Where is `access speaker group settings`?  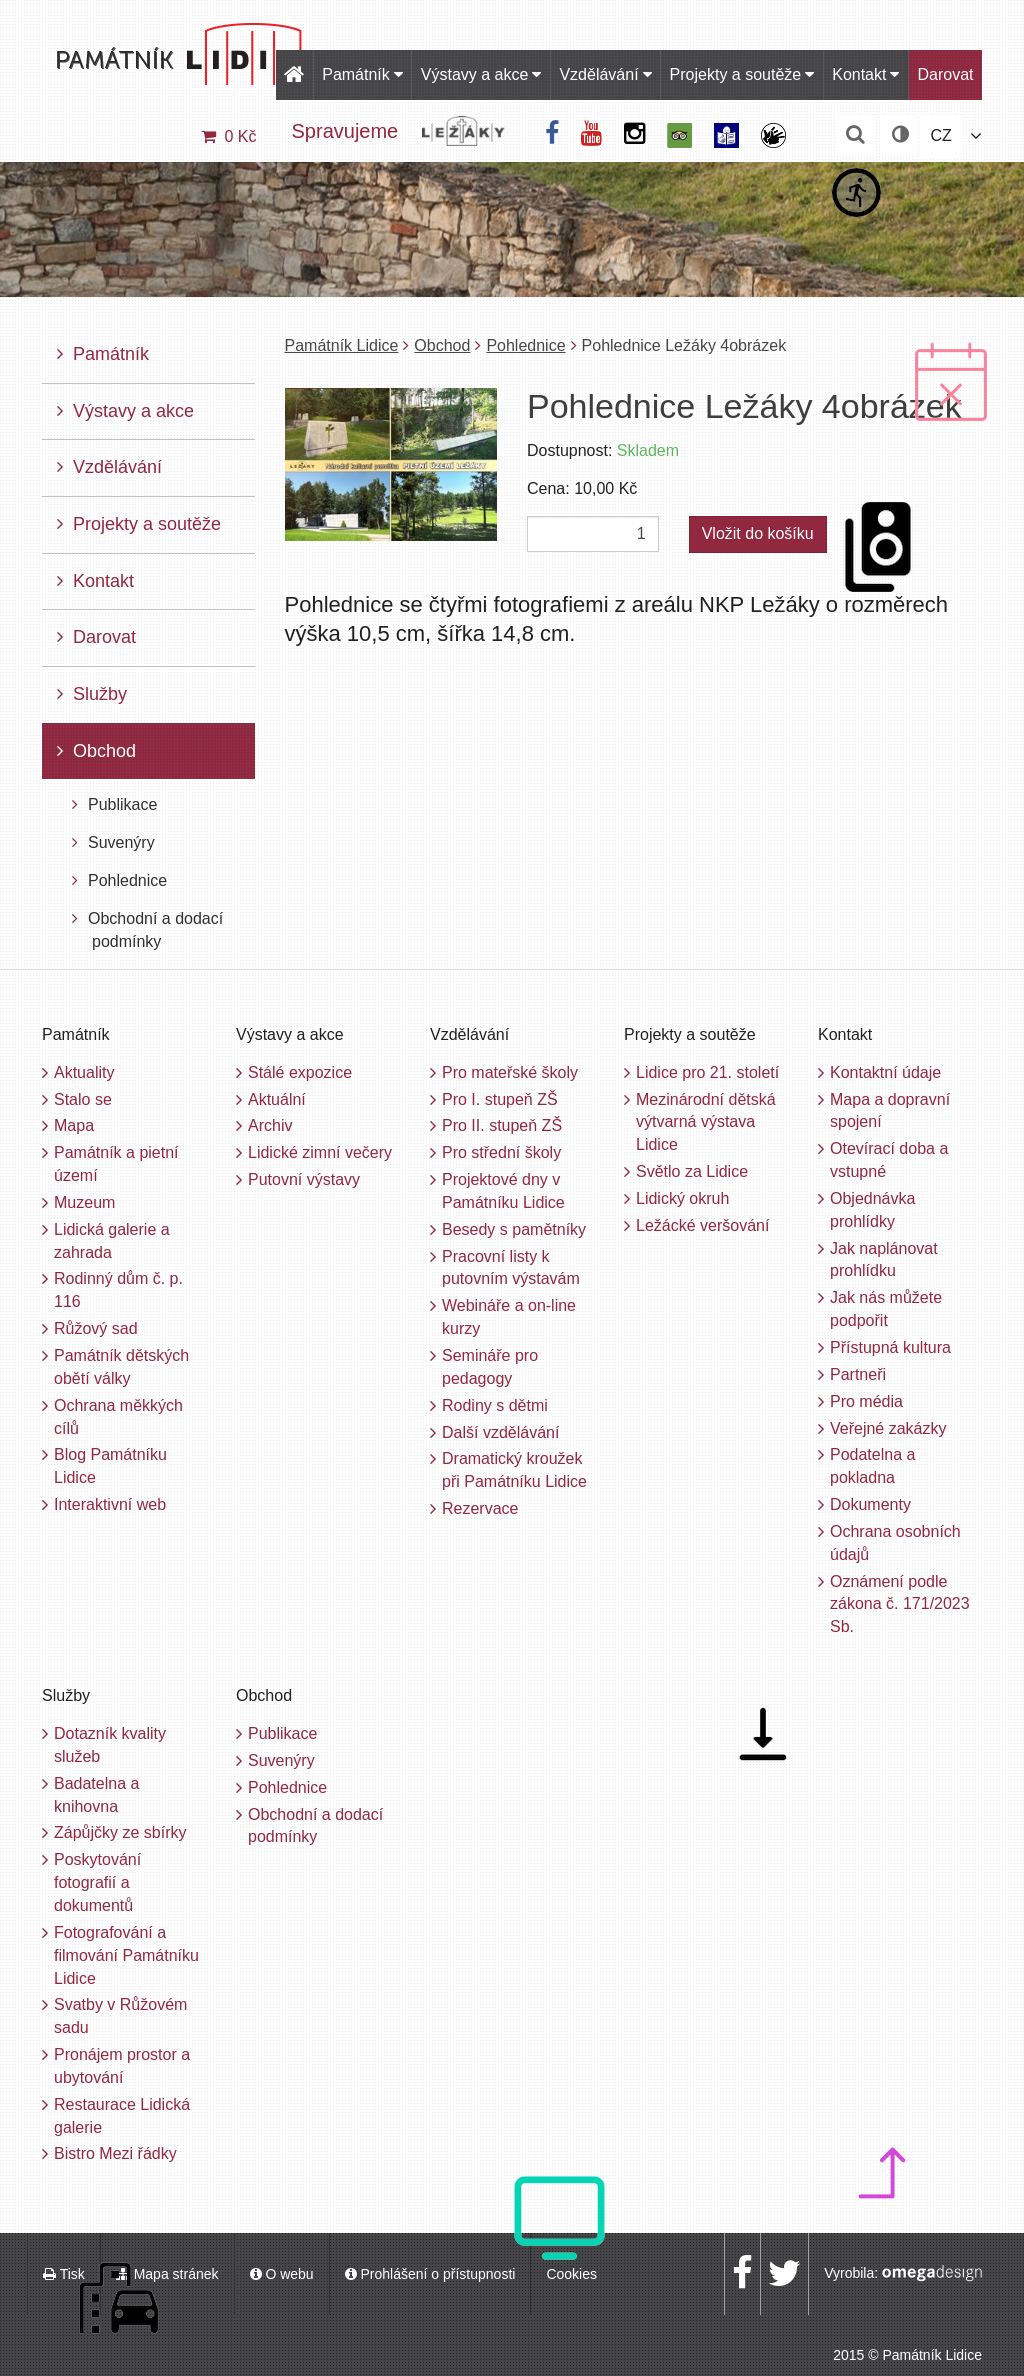 access speaker group settings is located at coordinates (878, 547).